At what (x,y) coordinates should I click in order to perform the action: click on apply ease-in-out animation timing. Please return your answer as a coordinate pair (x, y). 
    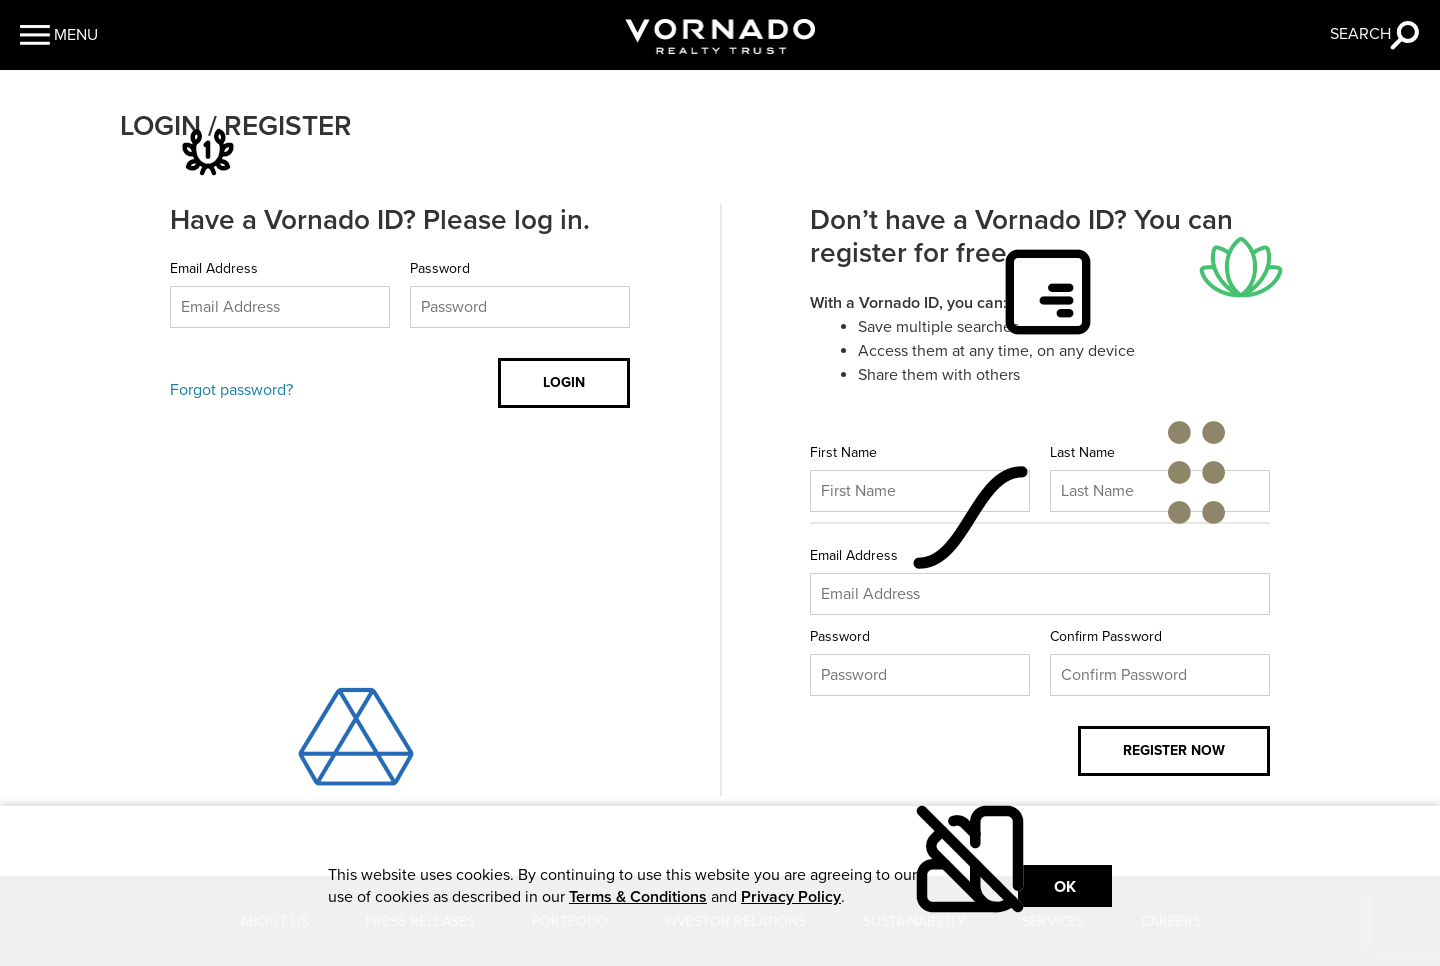
    Looking at the image, I should click on (970, 517).